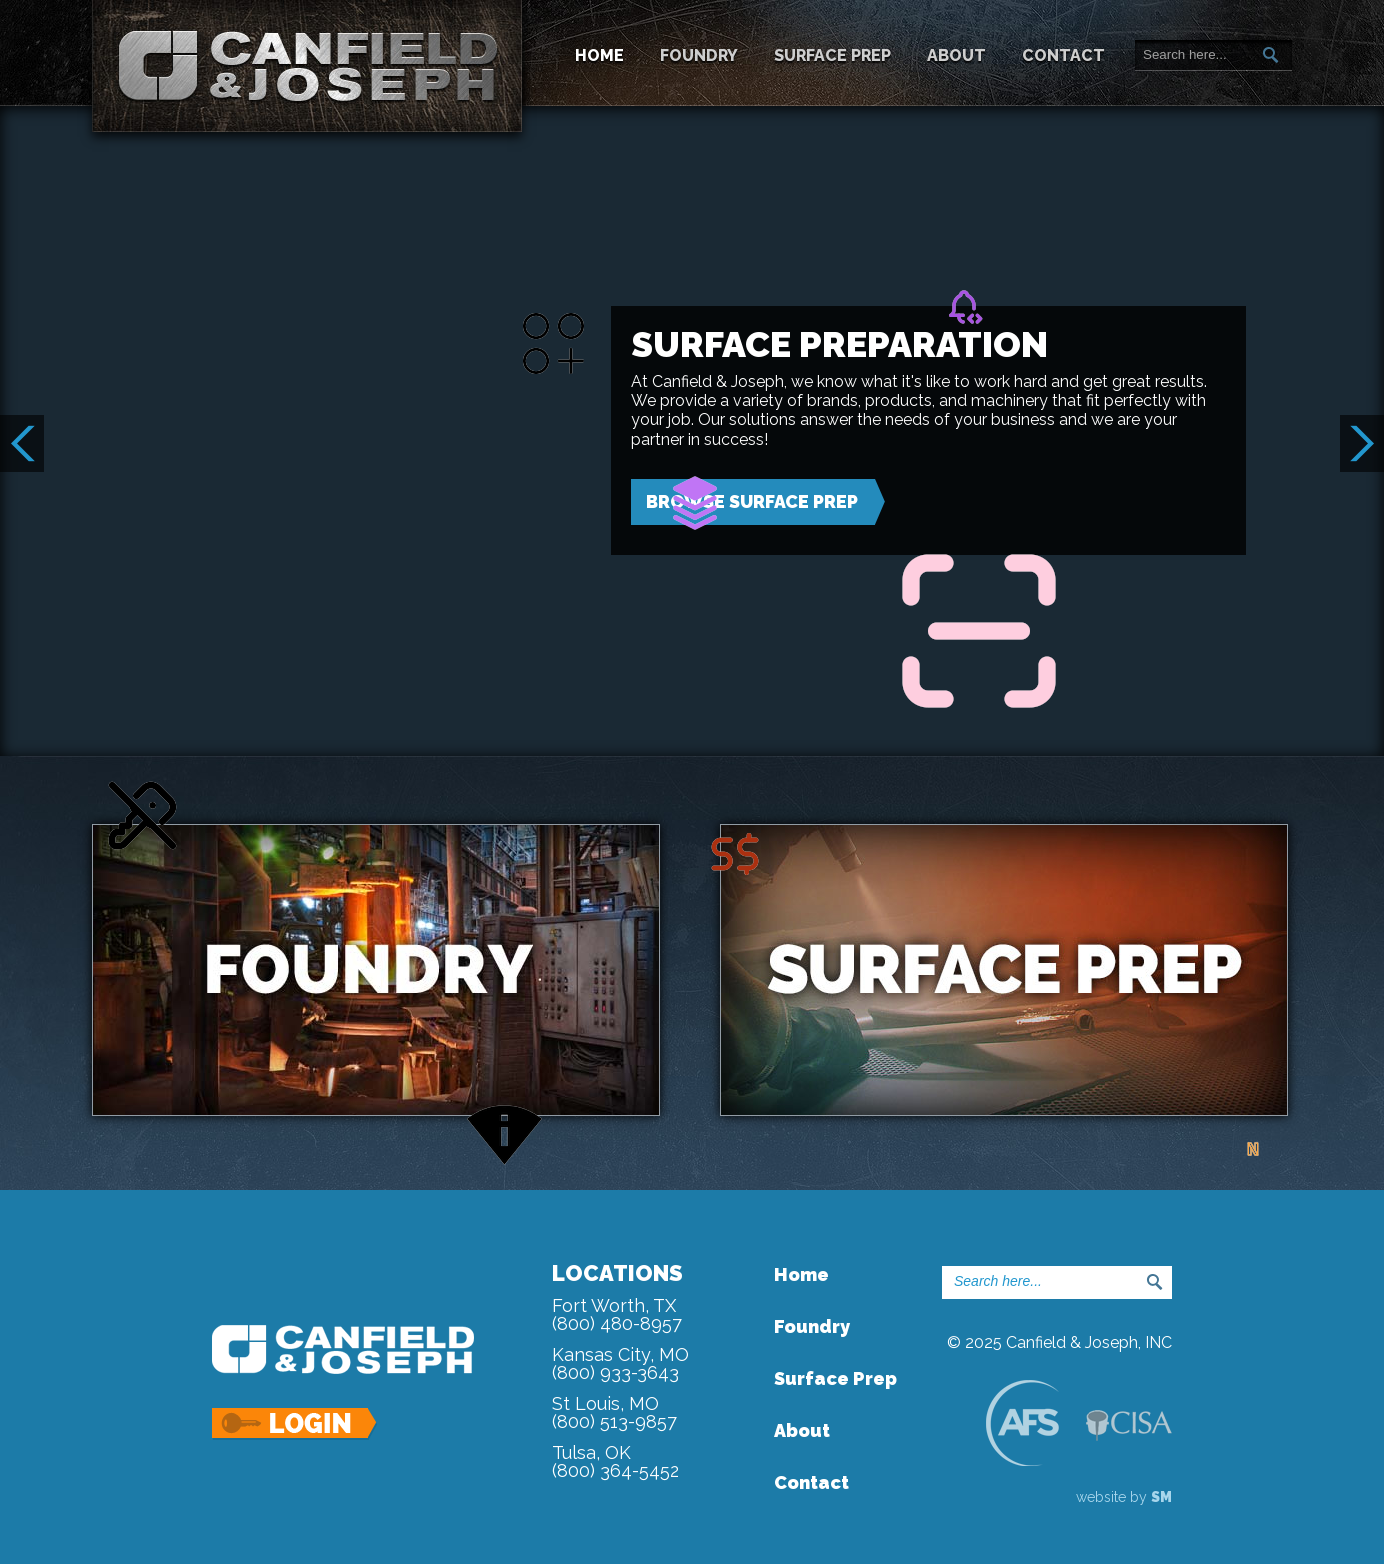 This screenshot has width=1384, height=1564. What do you see at coordinates (735, 854) in the screenshot?
I see `indicates singapore dollar currency` at bounding box center [735, 854].